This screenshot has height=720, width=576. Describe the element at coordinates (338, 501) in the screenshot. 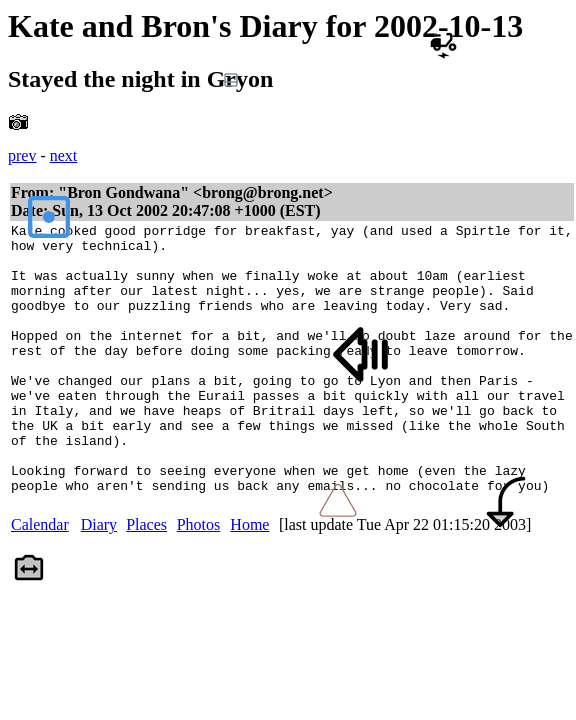

I see `play or start media content` at that location.